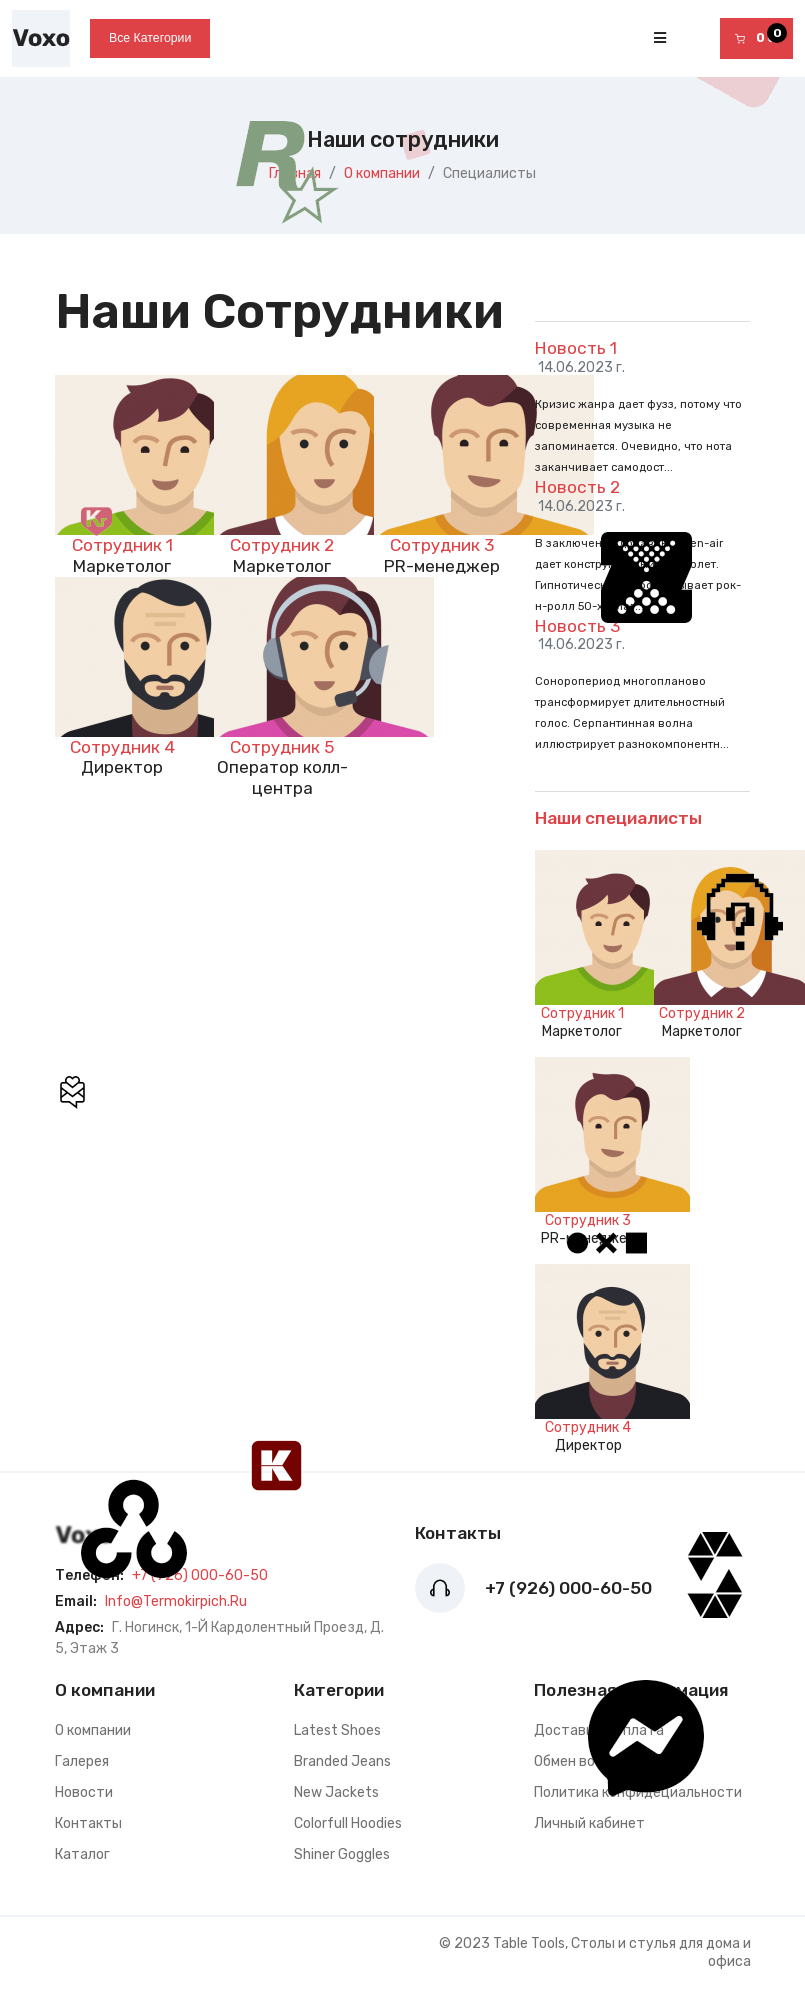  What do you see at coordinates (646, 1738) in the screenshot?
I see `open Facebook Messenger app` at bounding box center [646, 1738].